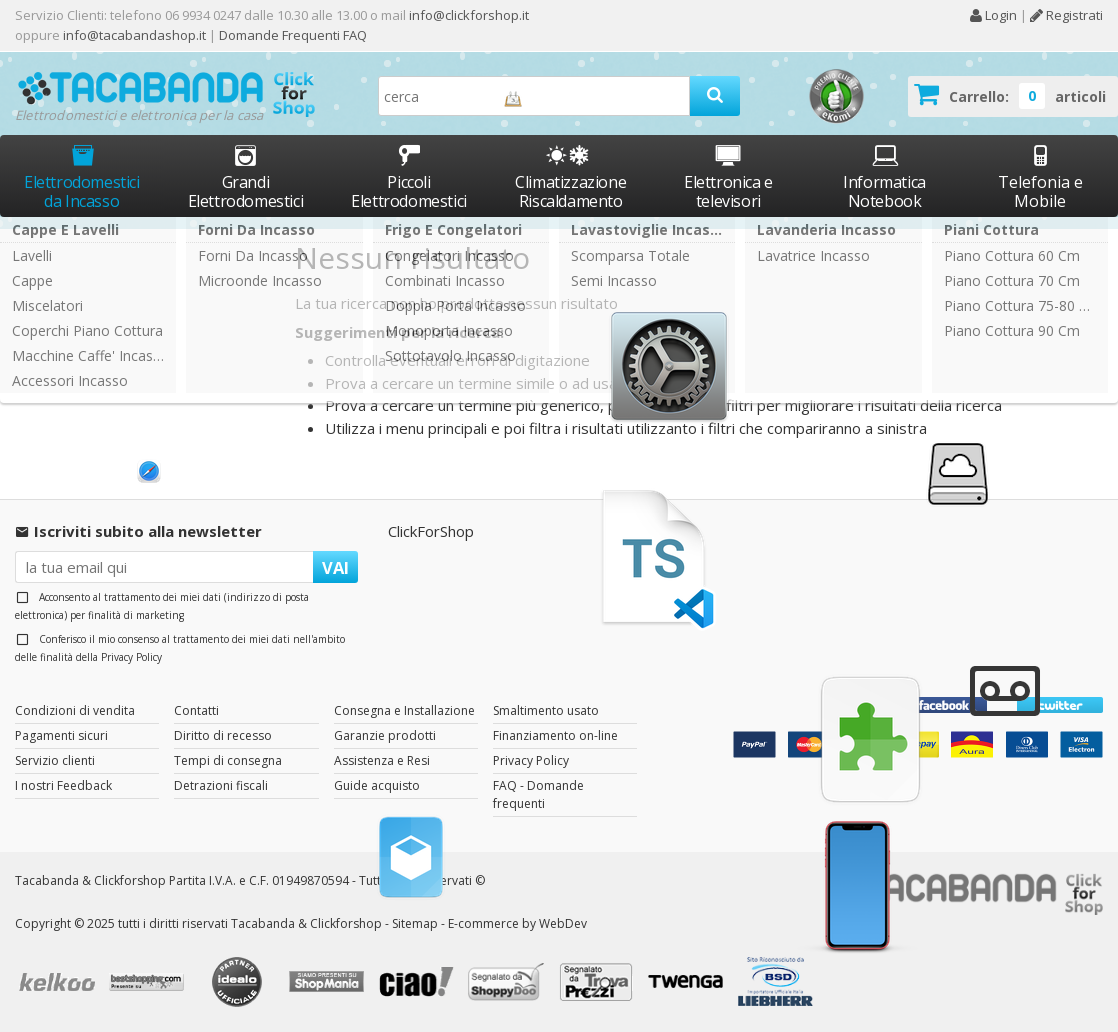  Describe the element at coordinates (411, 857) in the screenshot. I see `a flatpak application package file` at that location.